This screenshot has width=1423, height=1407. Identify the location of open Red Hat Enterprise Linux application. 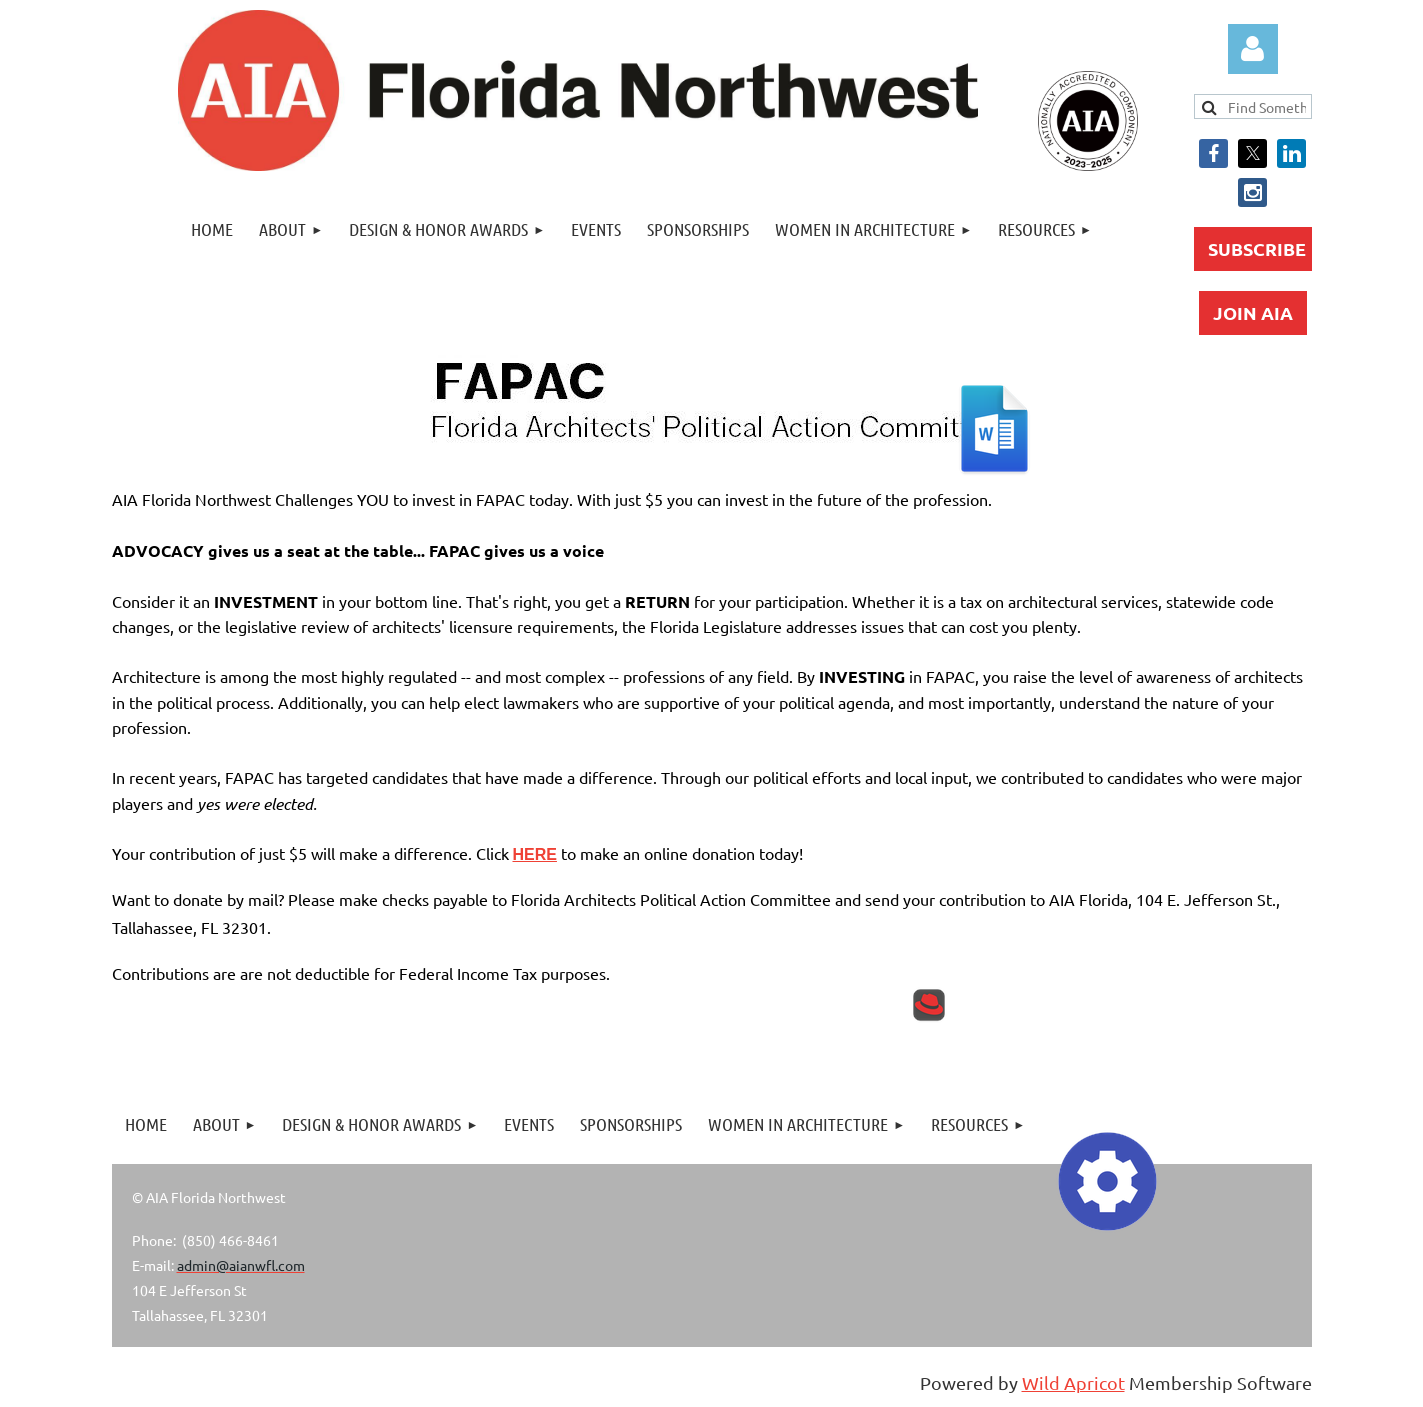
(929, 1005).